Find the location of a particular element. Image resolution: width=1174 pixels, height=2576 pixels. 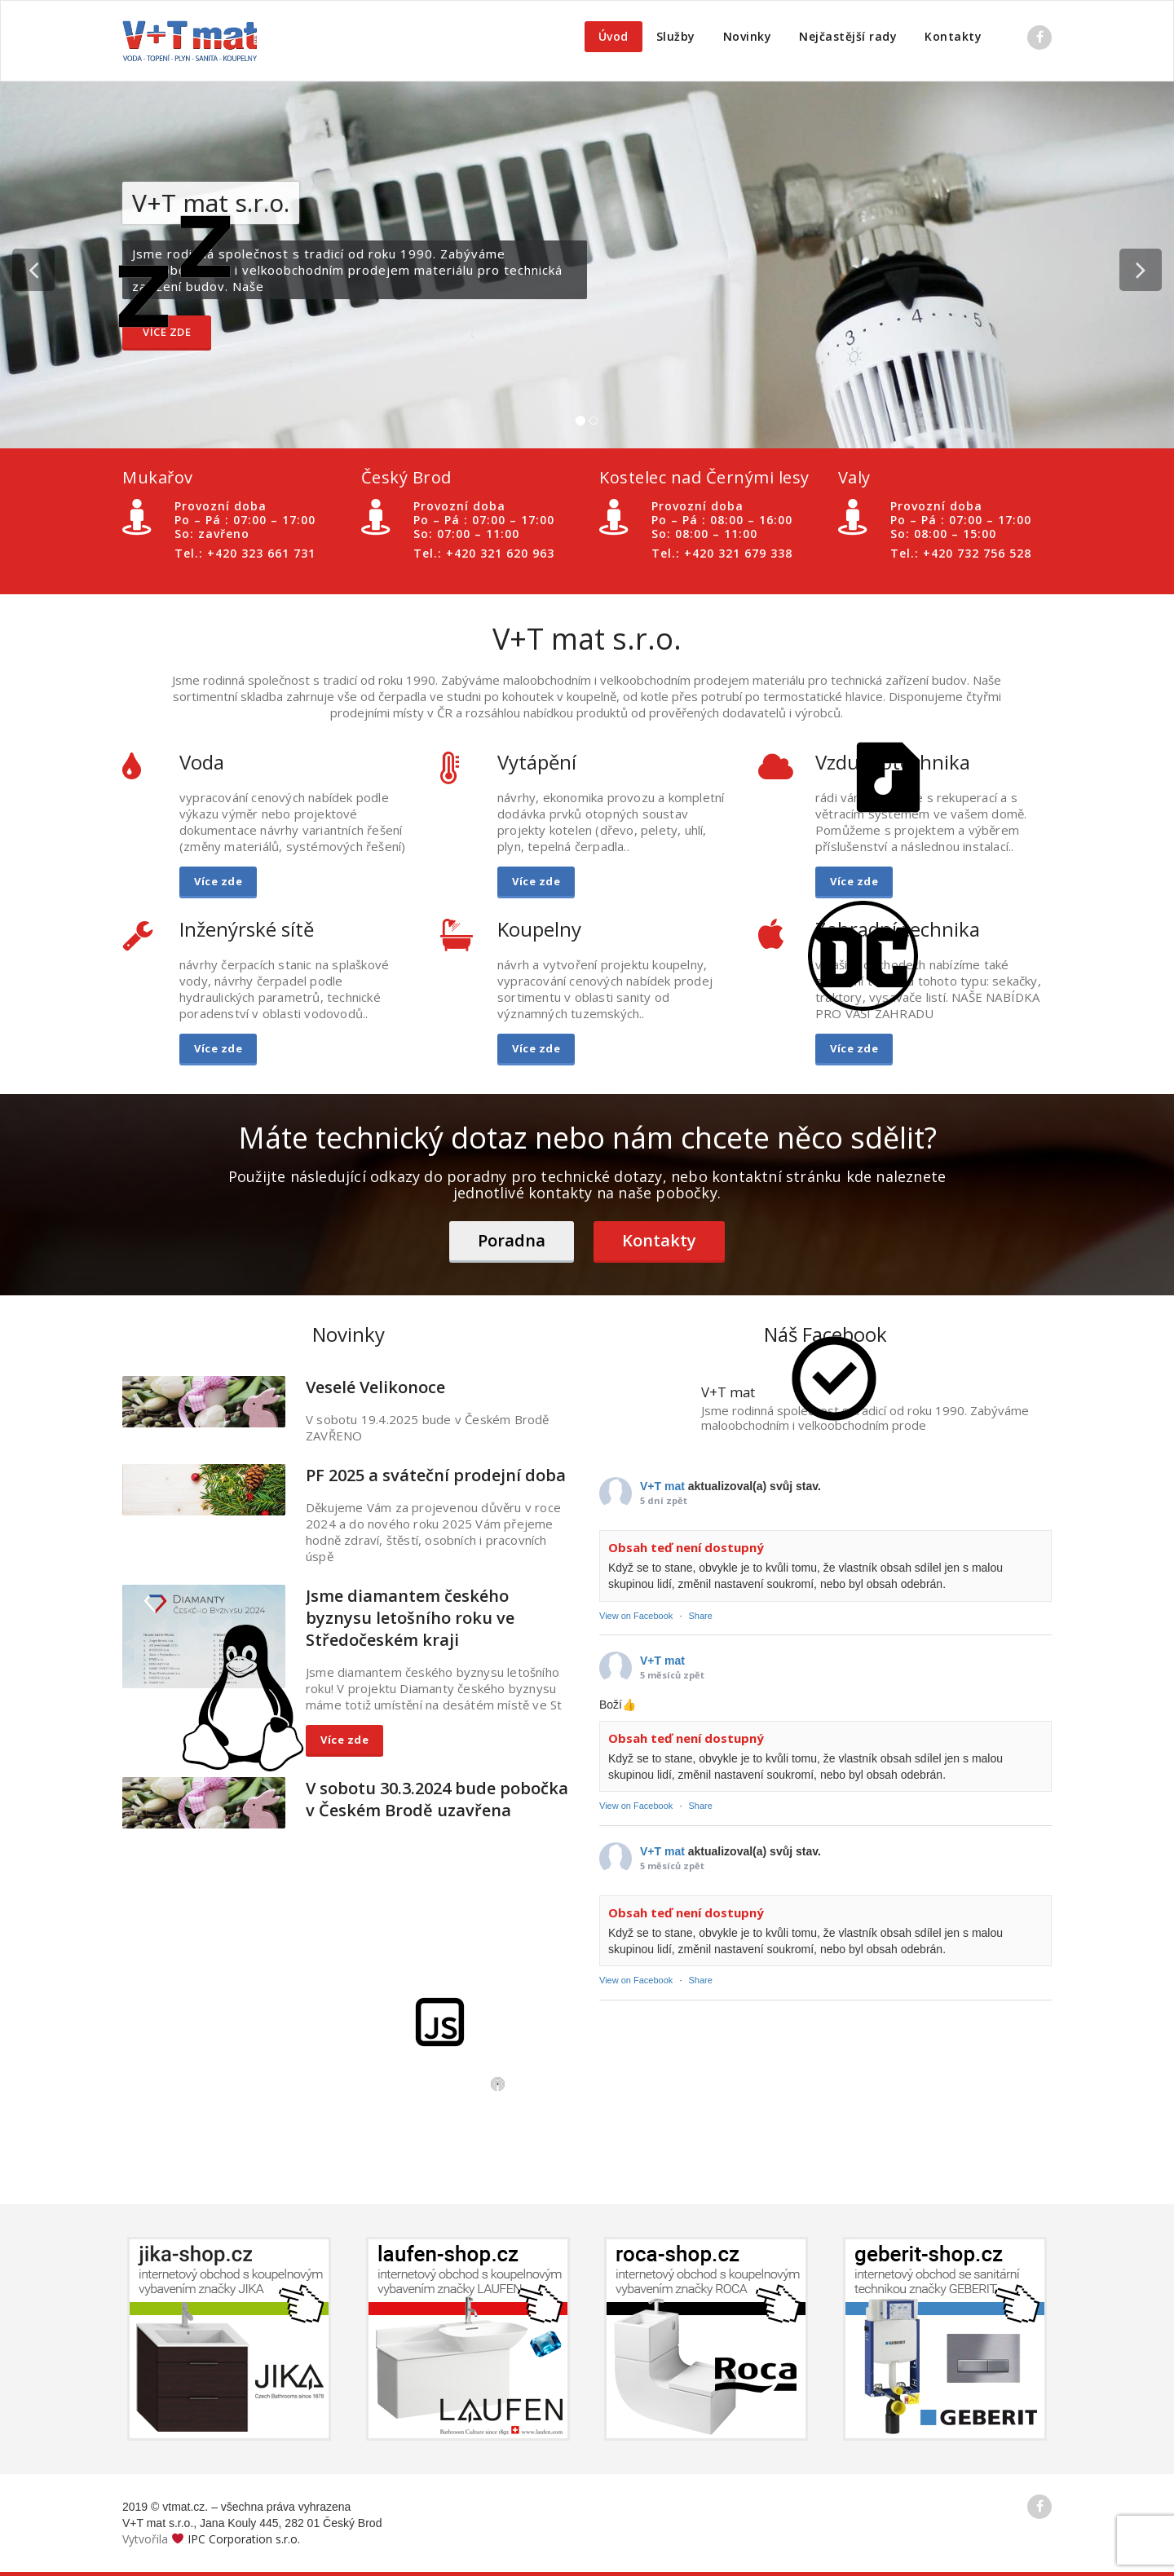

indicates sleep or rest mode is located at coordinates (174, 271).